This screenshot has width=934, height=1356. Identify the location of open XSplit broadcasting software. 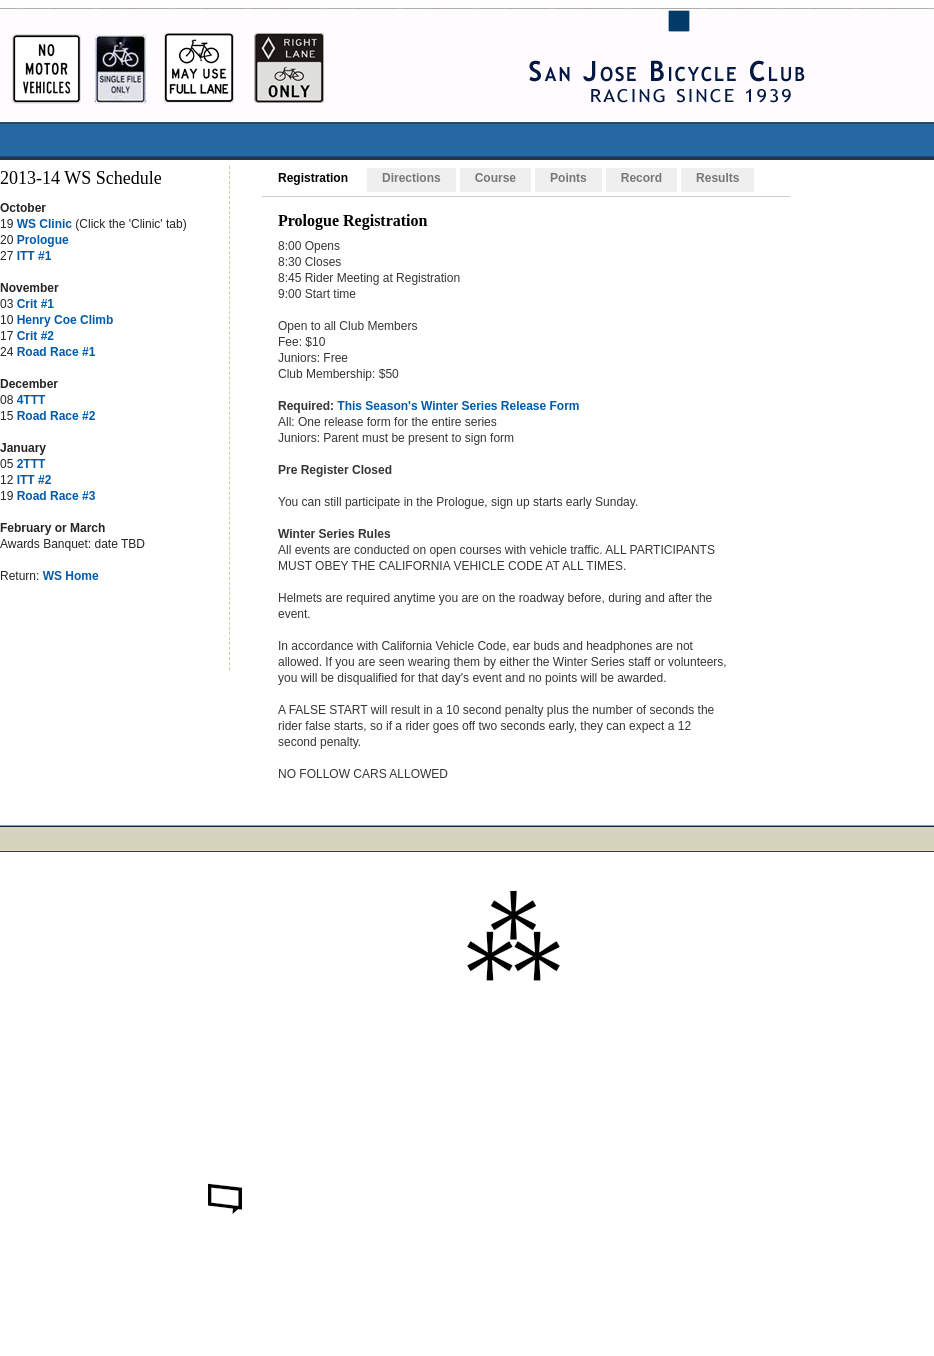
(225, 1199).